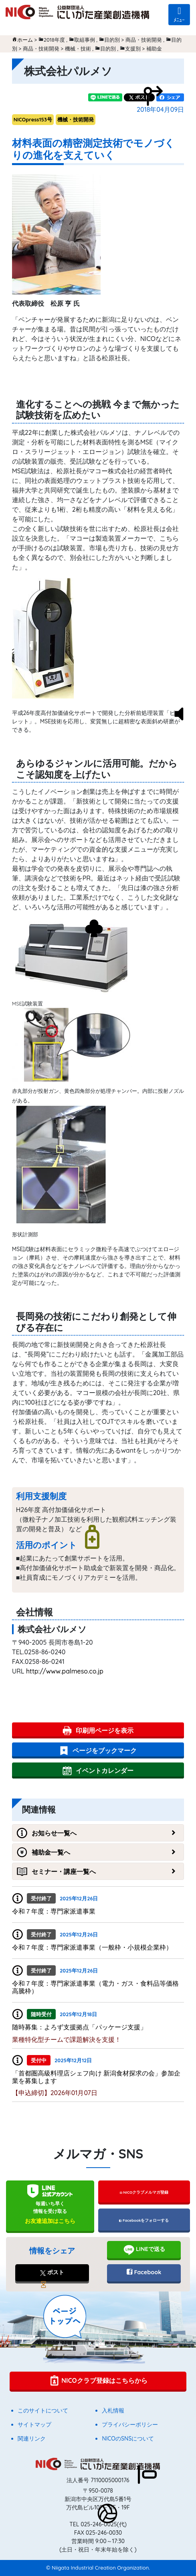  What do you see at coordinates (152, 96) in the screenshot?
I see `take the right exit at the roundabout` at bounding box center [152, 96].